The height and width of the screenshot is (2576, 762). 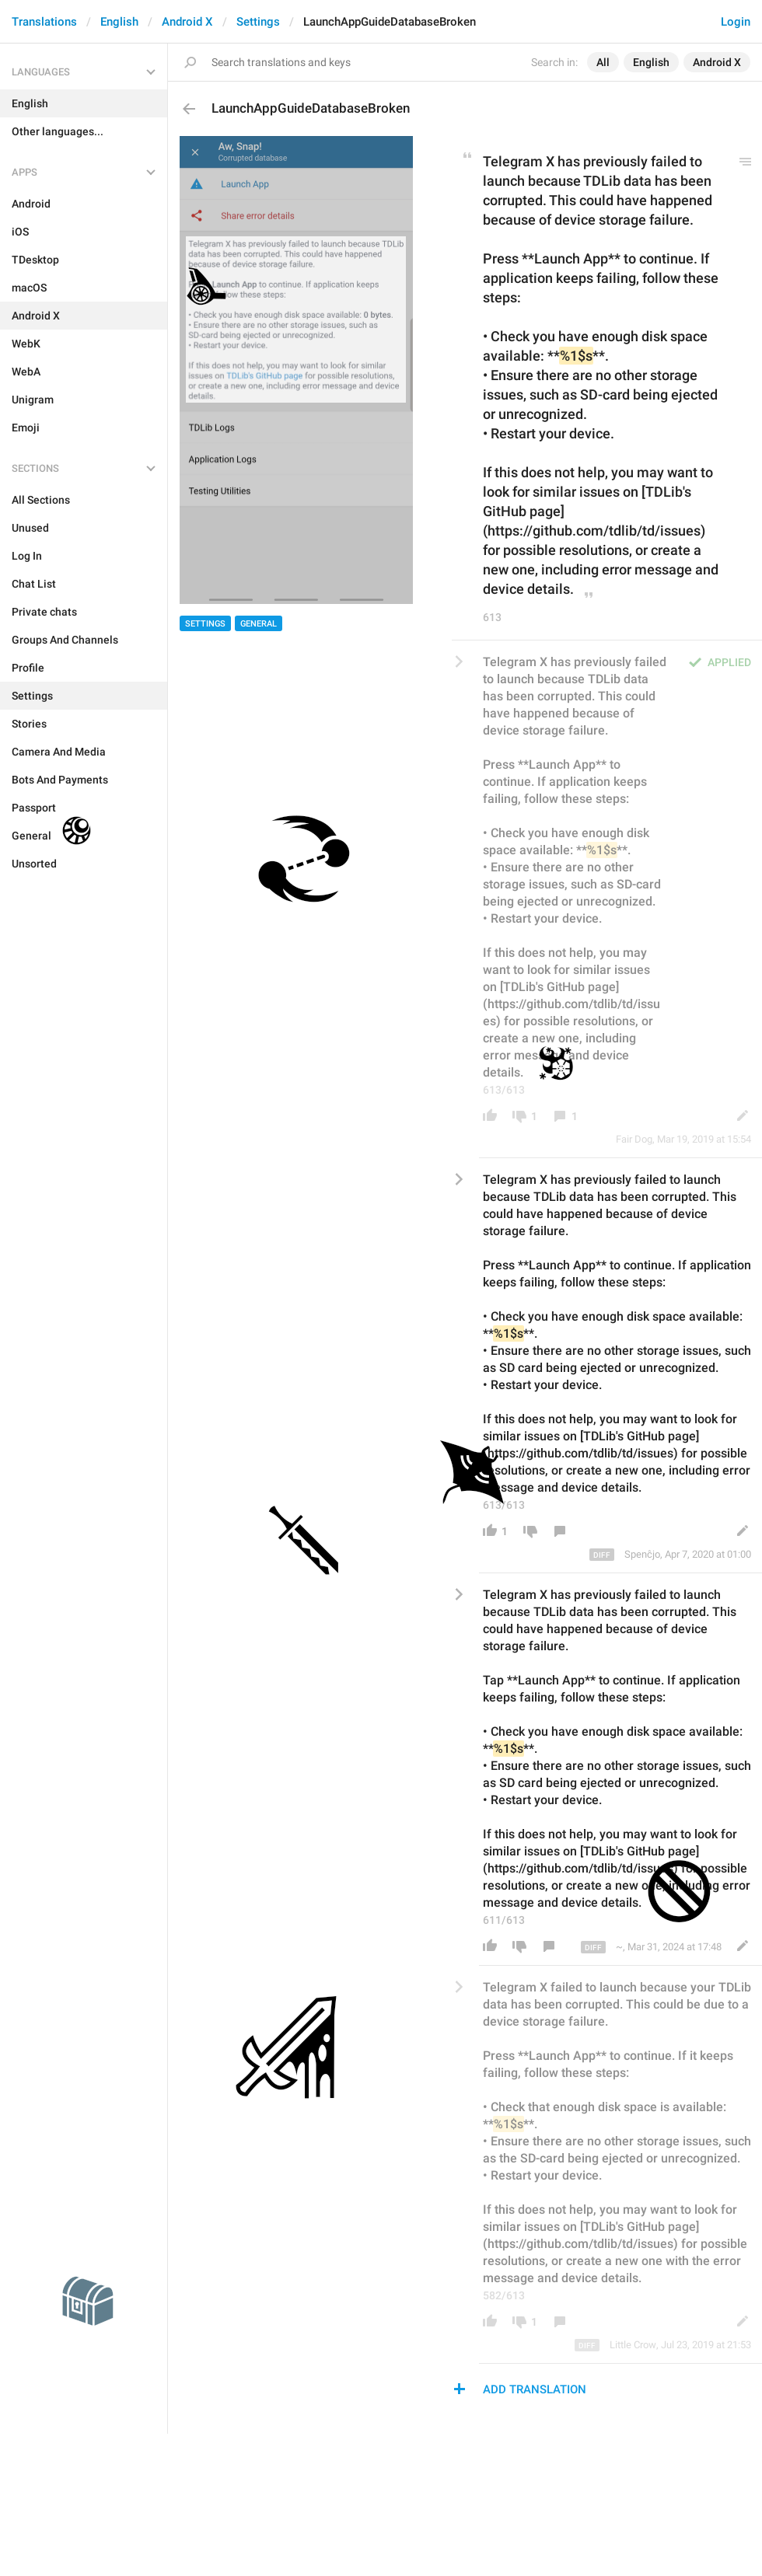 What do you see at coordinates (206, 286) in the screenshot?
I see `helicopter tail rotor component in a game interface` at bounding box center [206, 286].